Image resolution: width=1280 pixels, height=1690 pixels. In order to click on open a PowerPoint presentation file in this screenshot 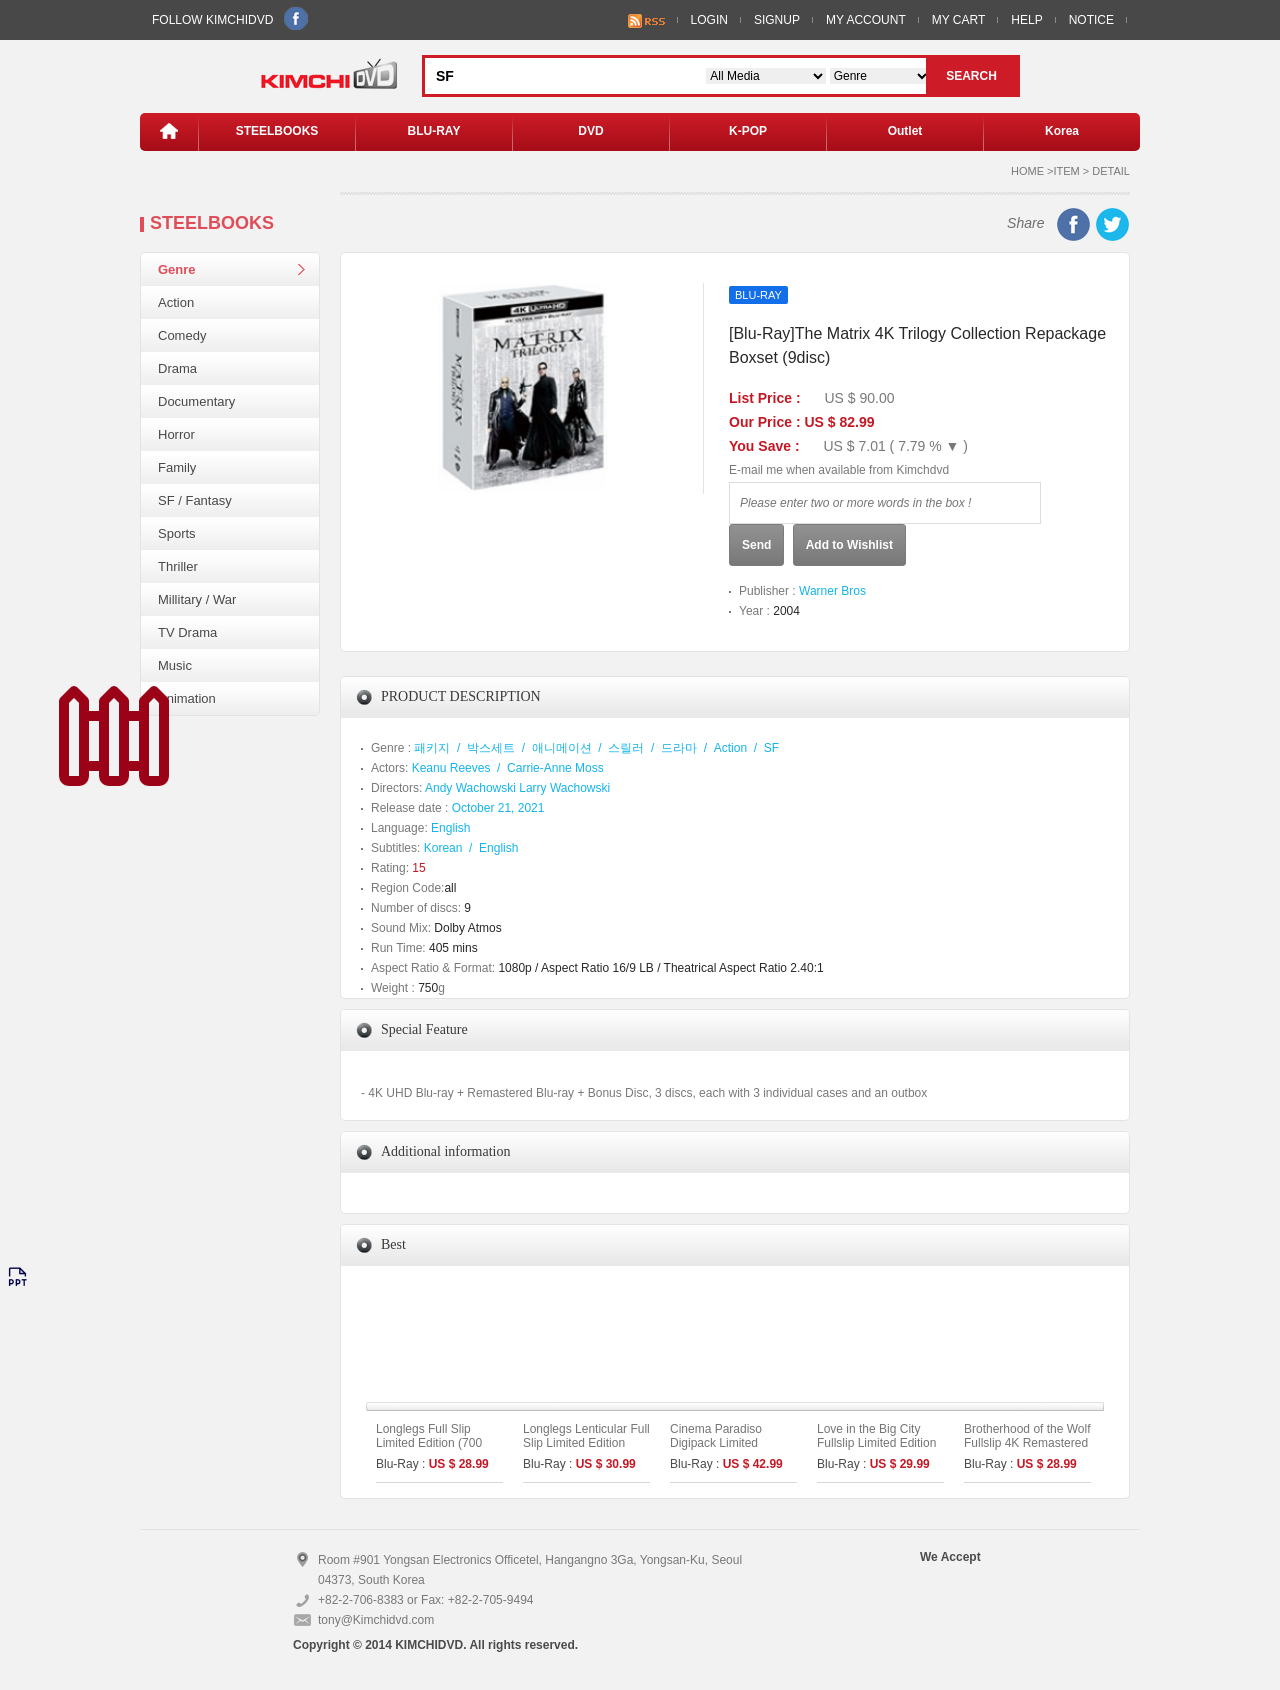, I will do `click(17, 1277)`.